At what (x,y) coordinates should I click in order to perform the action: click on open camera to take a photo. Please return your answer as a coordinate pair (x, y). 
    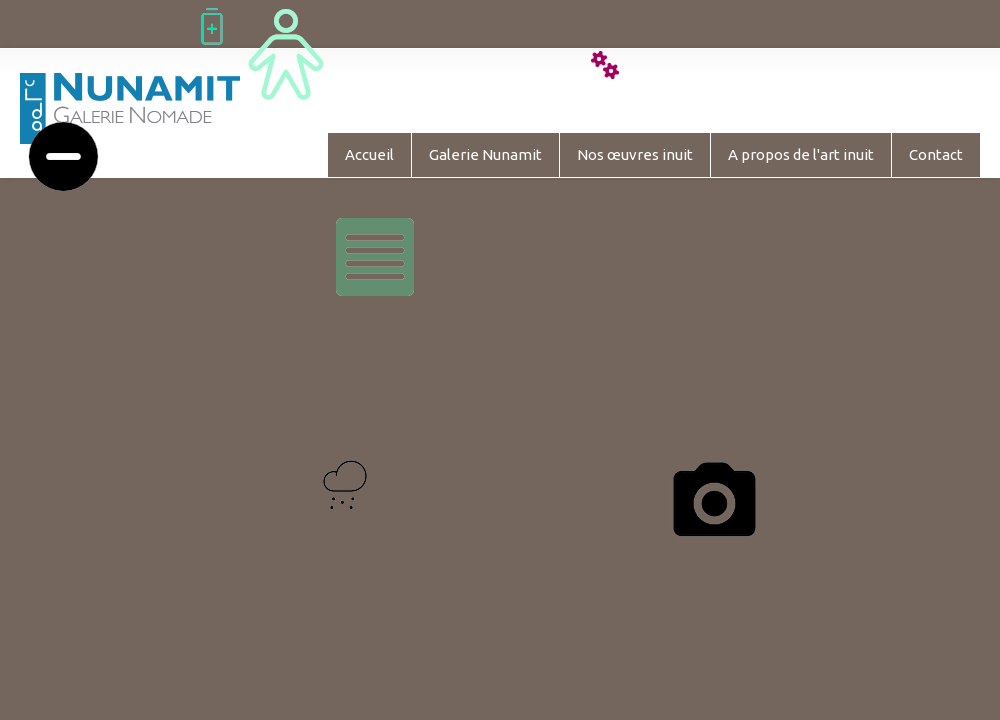
    Looking at the image, I should click on (714, 503).